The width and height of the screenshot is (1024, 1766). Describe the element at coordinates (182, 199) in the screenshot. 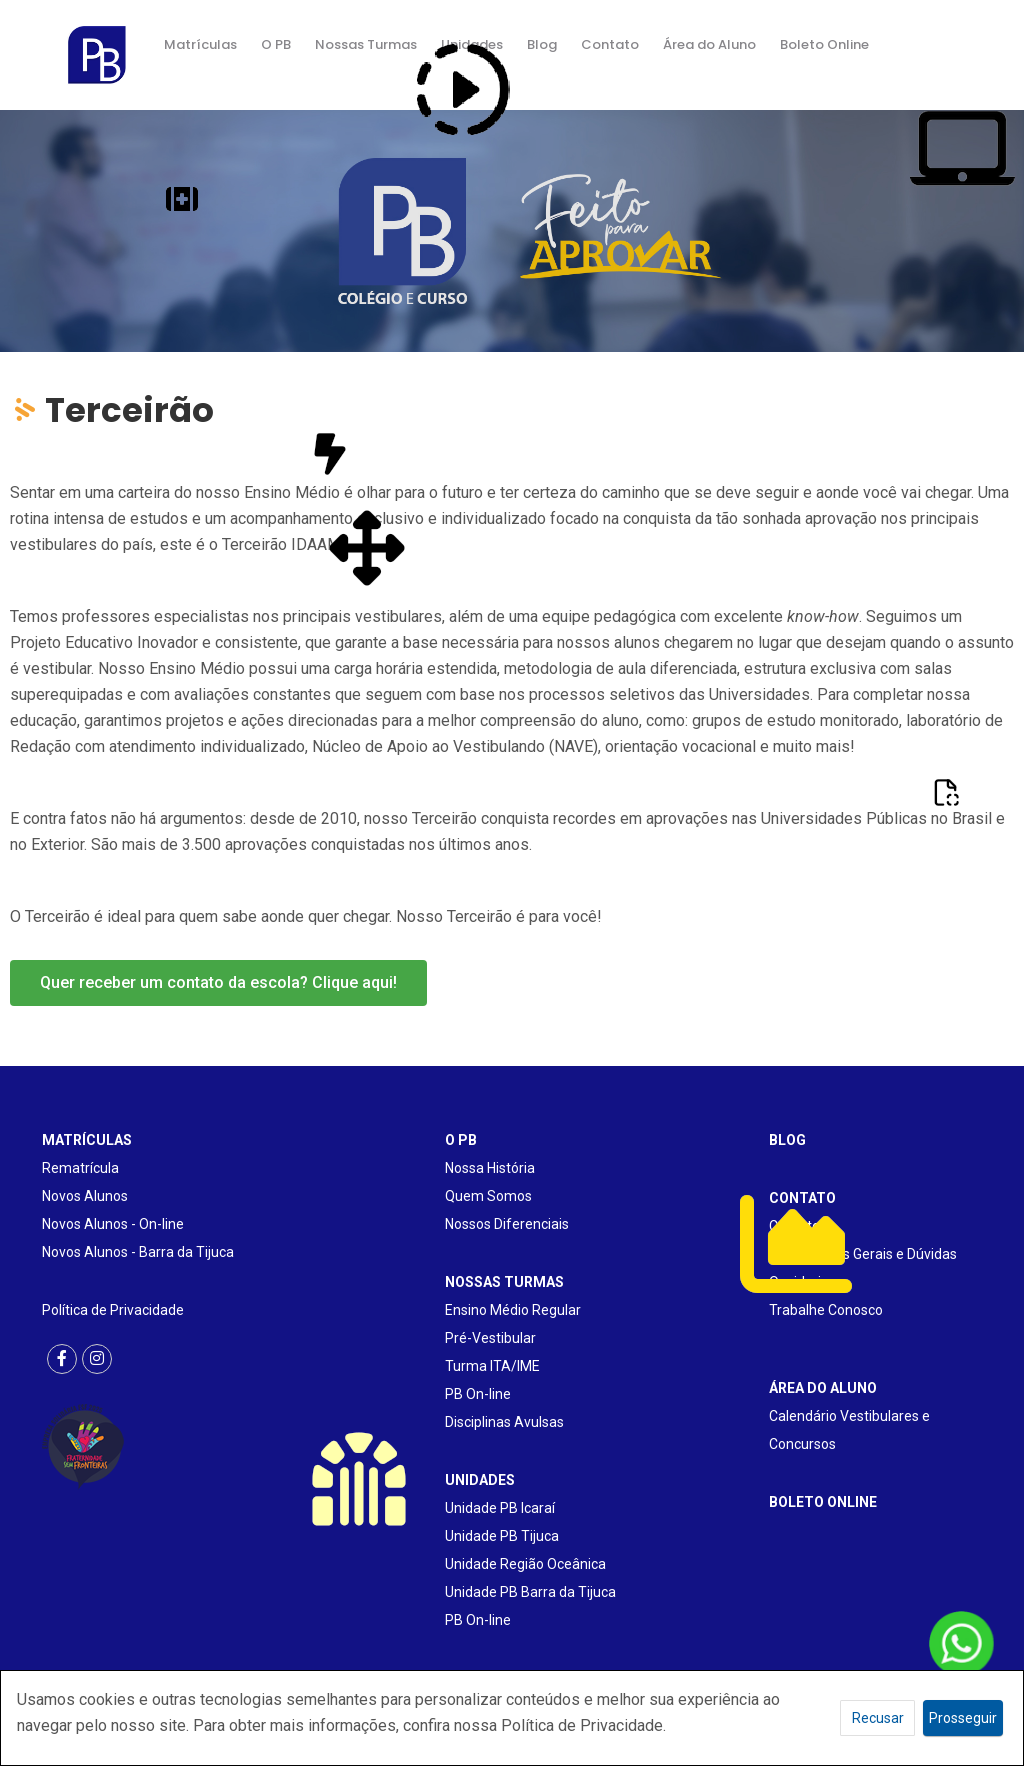

I see `access medical information or first aid resources` at that location.